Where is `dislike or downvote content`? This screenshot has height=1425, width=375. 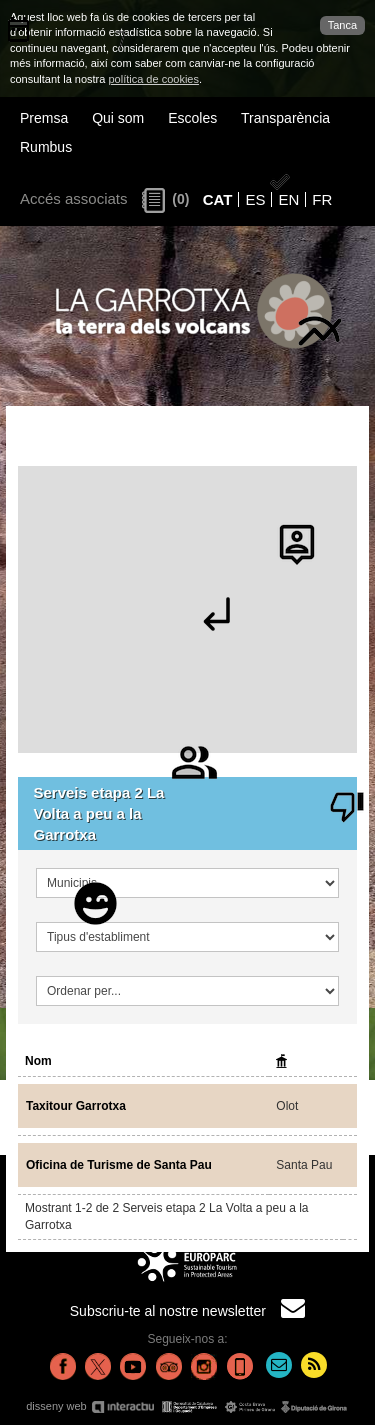
dislike or downvote content is located at coordinates (347, 806).